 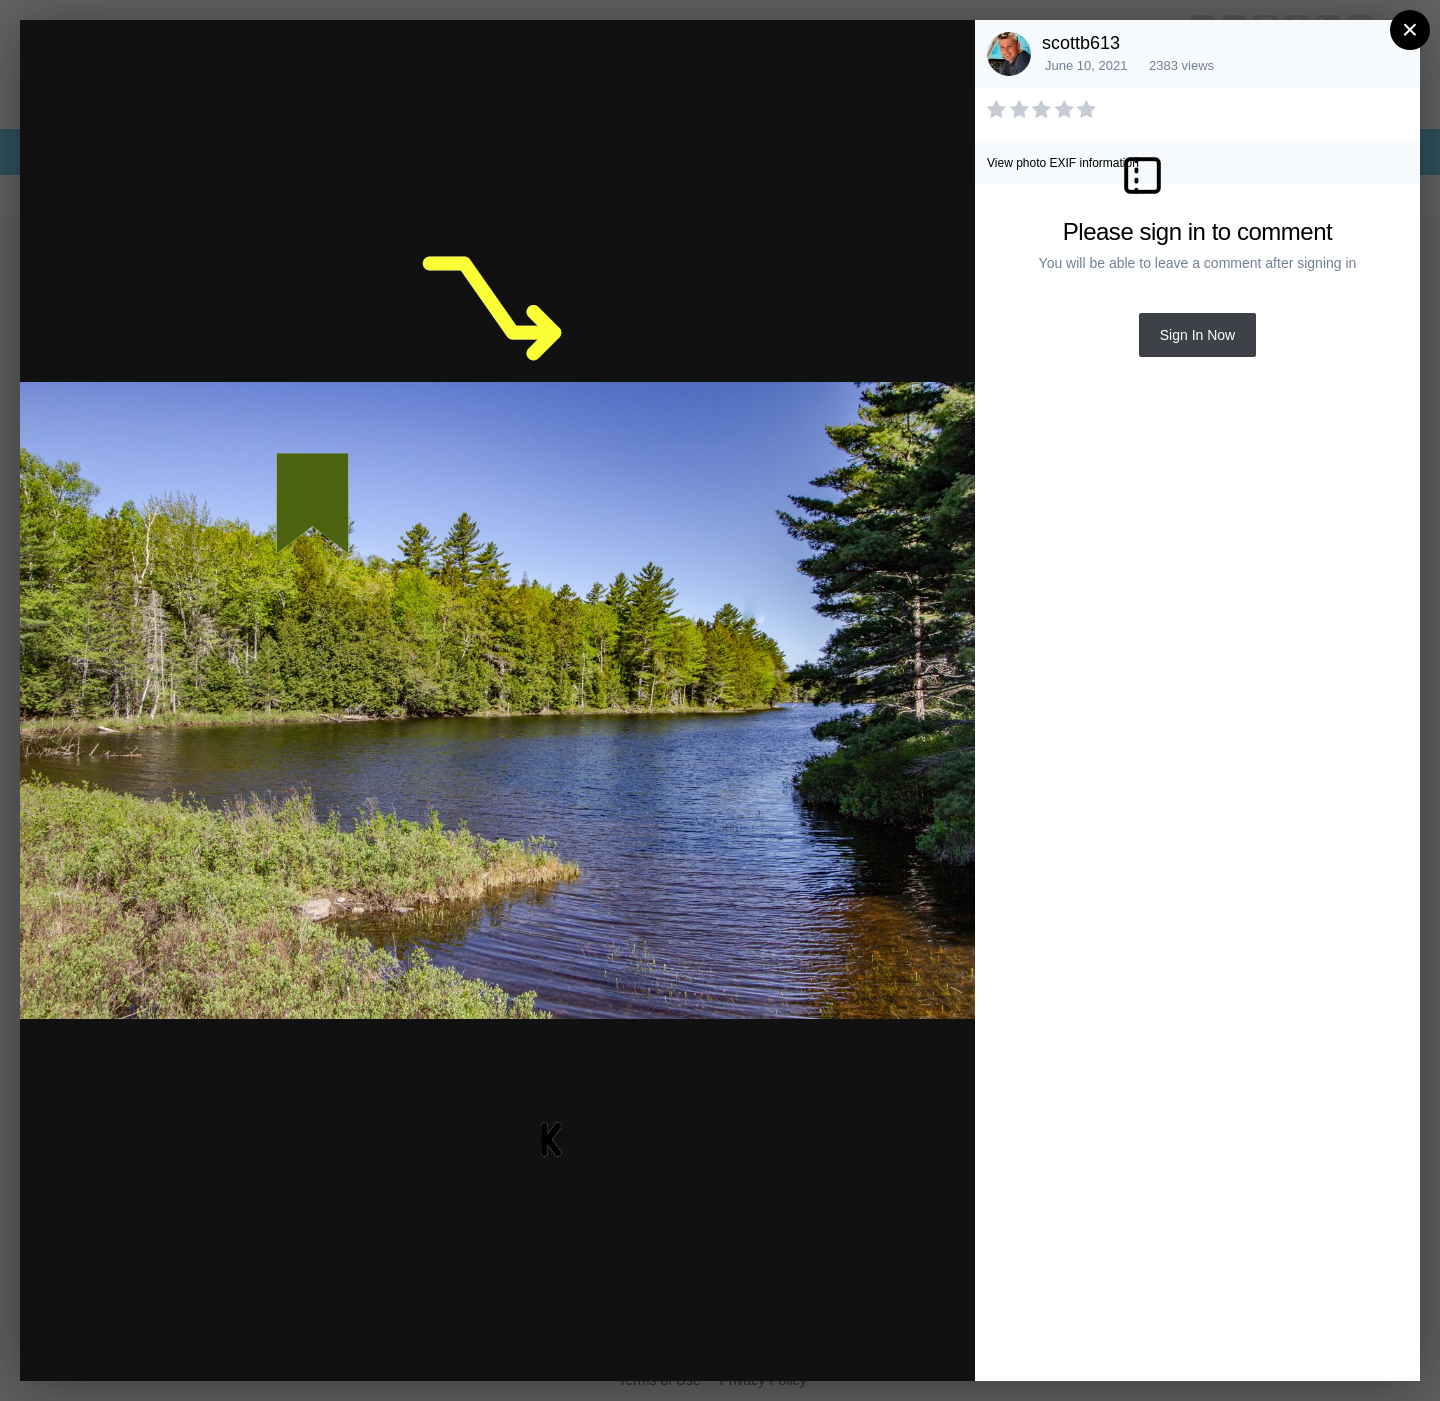 I want to click on indicates a declining trend or decrease in value, so click(x=492, y=305).